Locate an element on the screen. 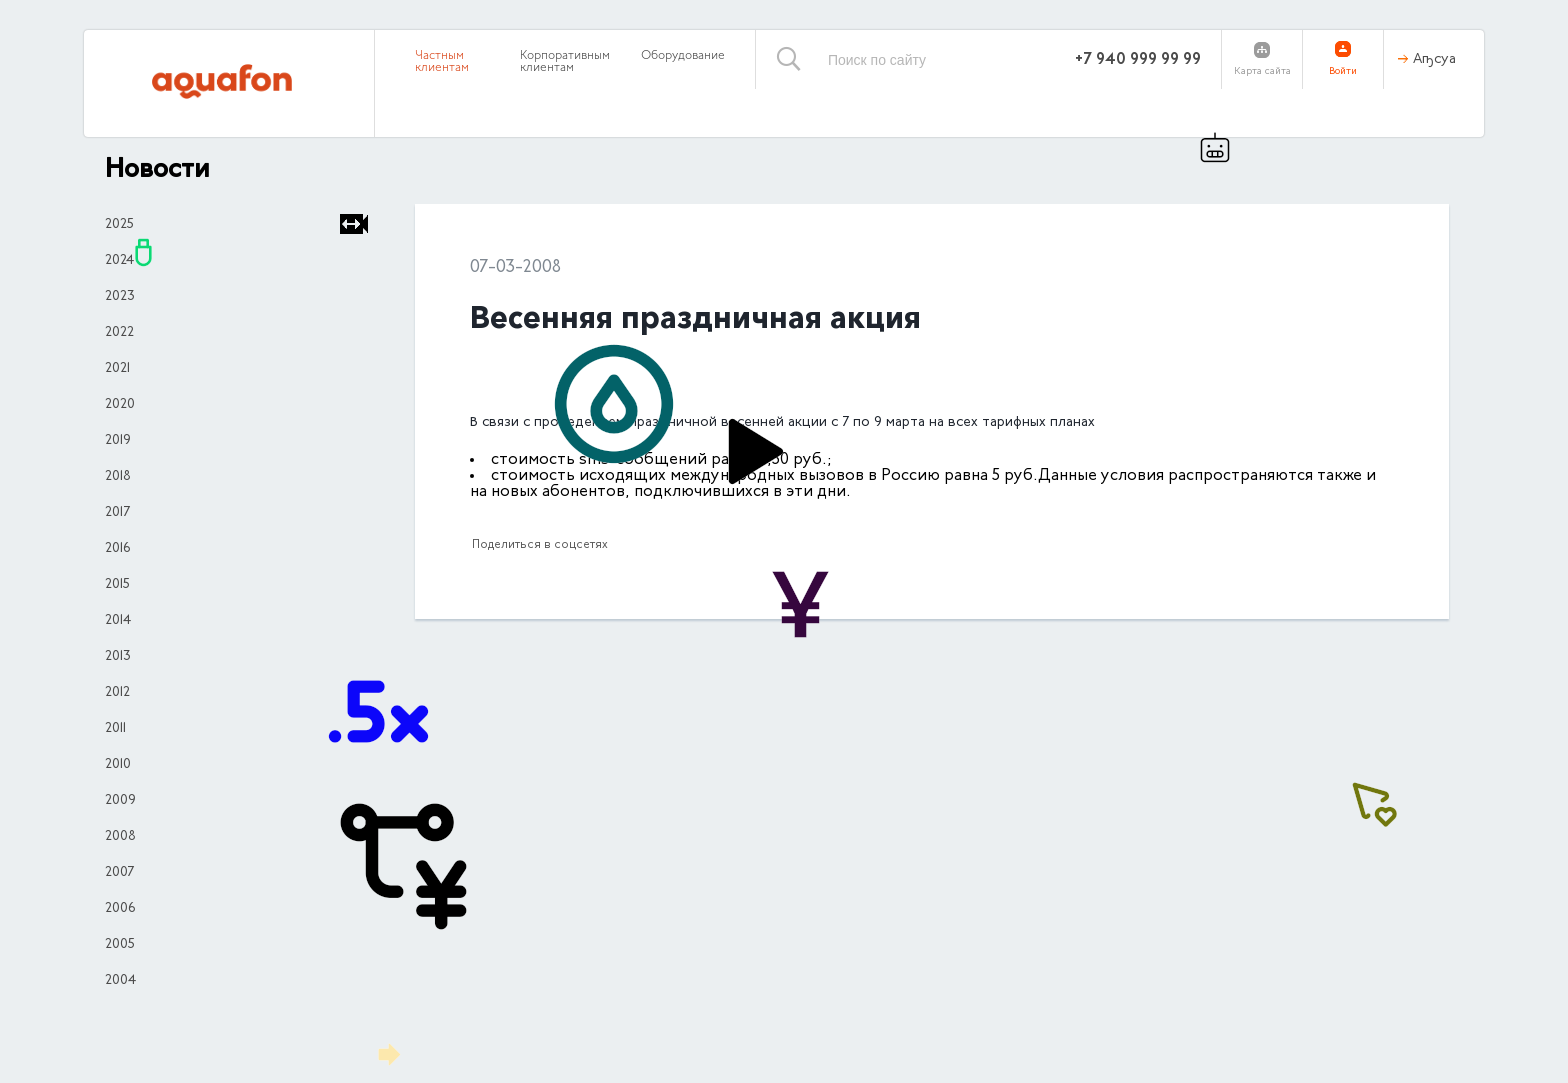 This screenshot has width=1568, height=1083. set playback speed to 0.5x is located at coordinates (378, 711).